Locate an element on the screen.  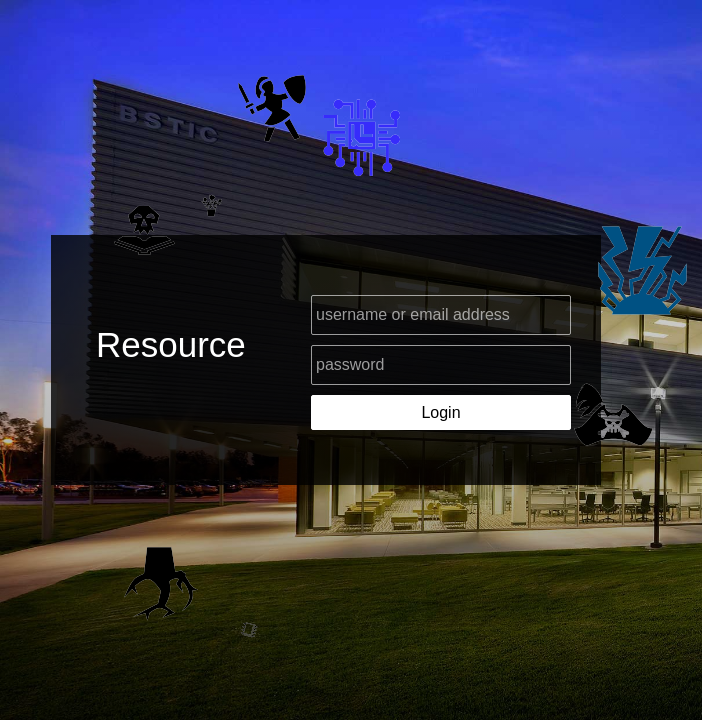
select female warrior character class is located at coordinates (273, 107).